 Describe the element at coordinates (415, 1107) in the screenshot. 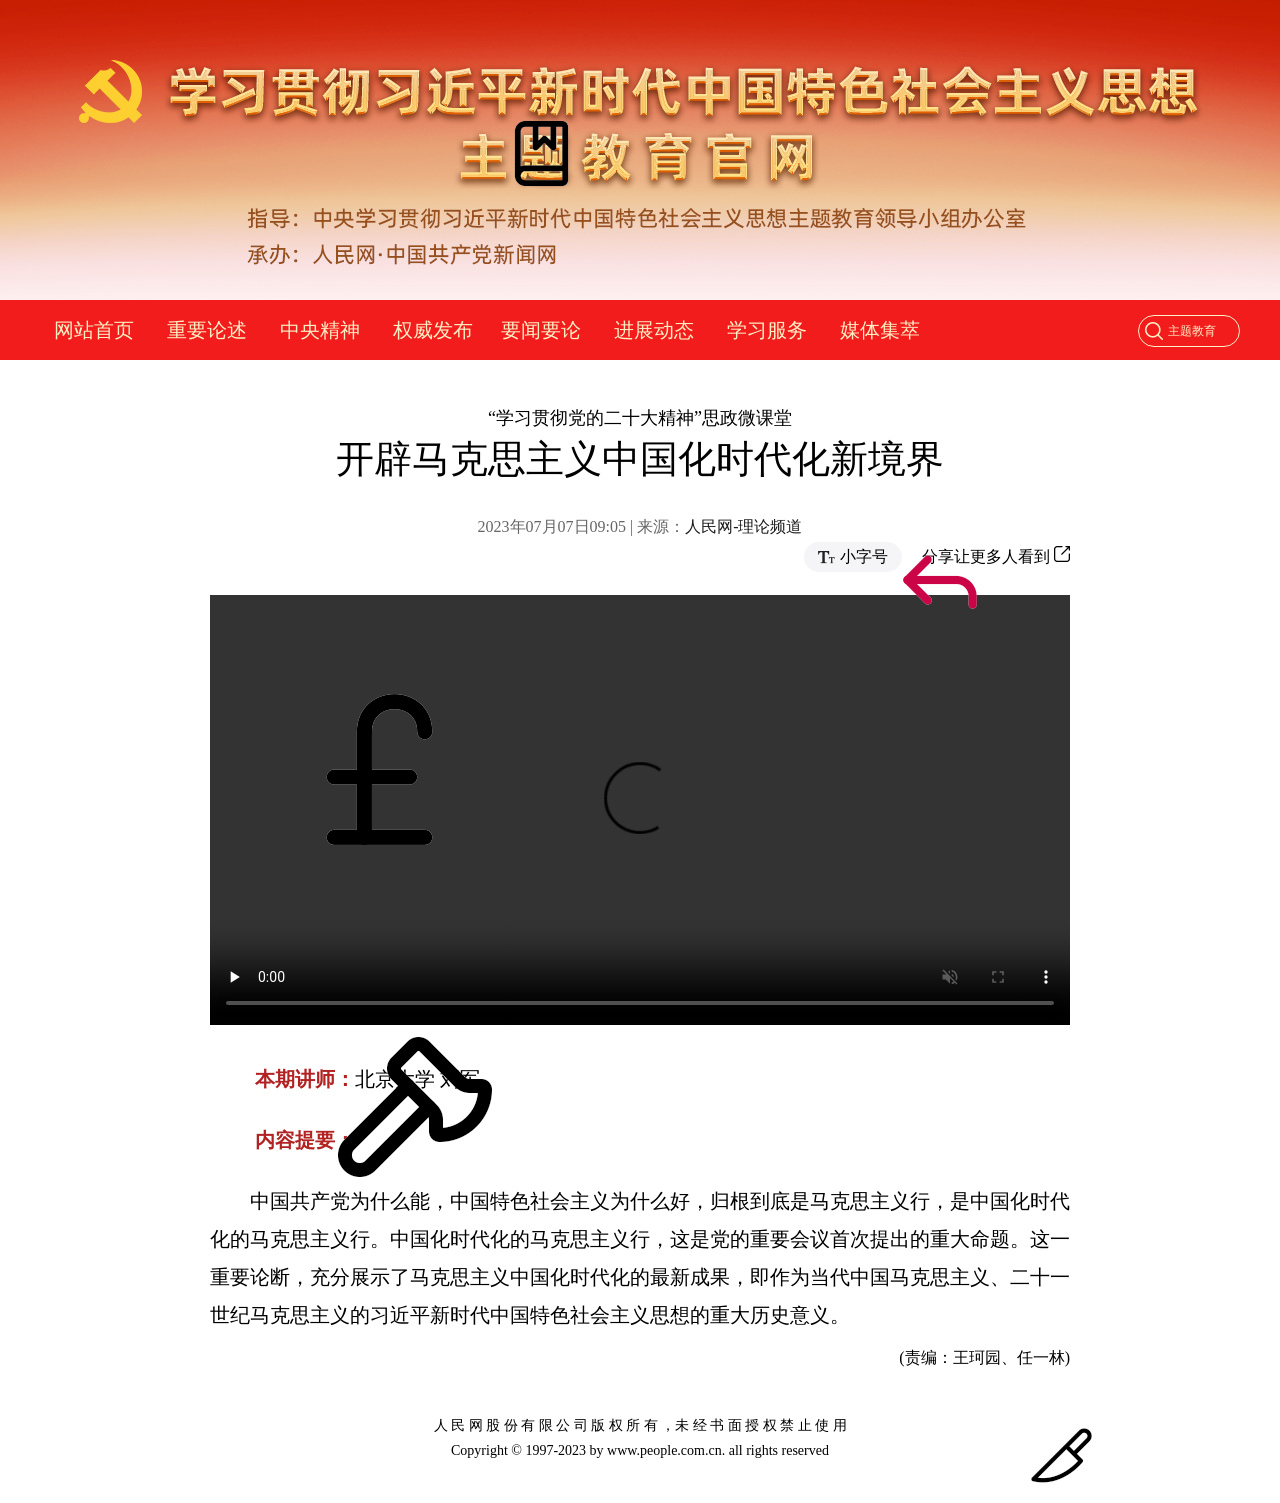

I see `access crafting or building tools` at that location.